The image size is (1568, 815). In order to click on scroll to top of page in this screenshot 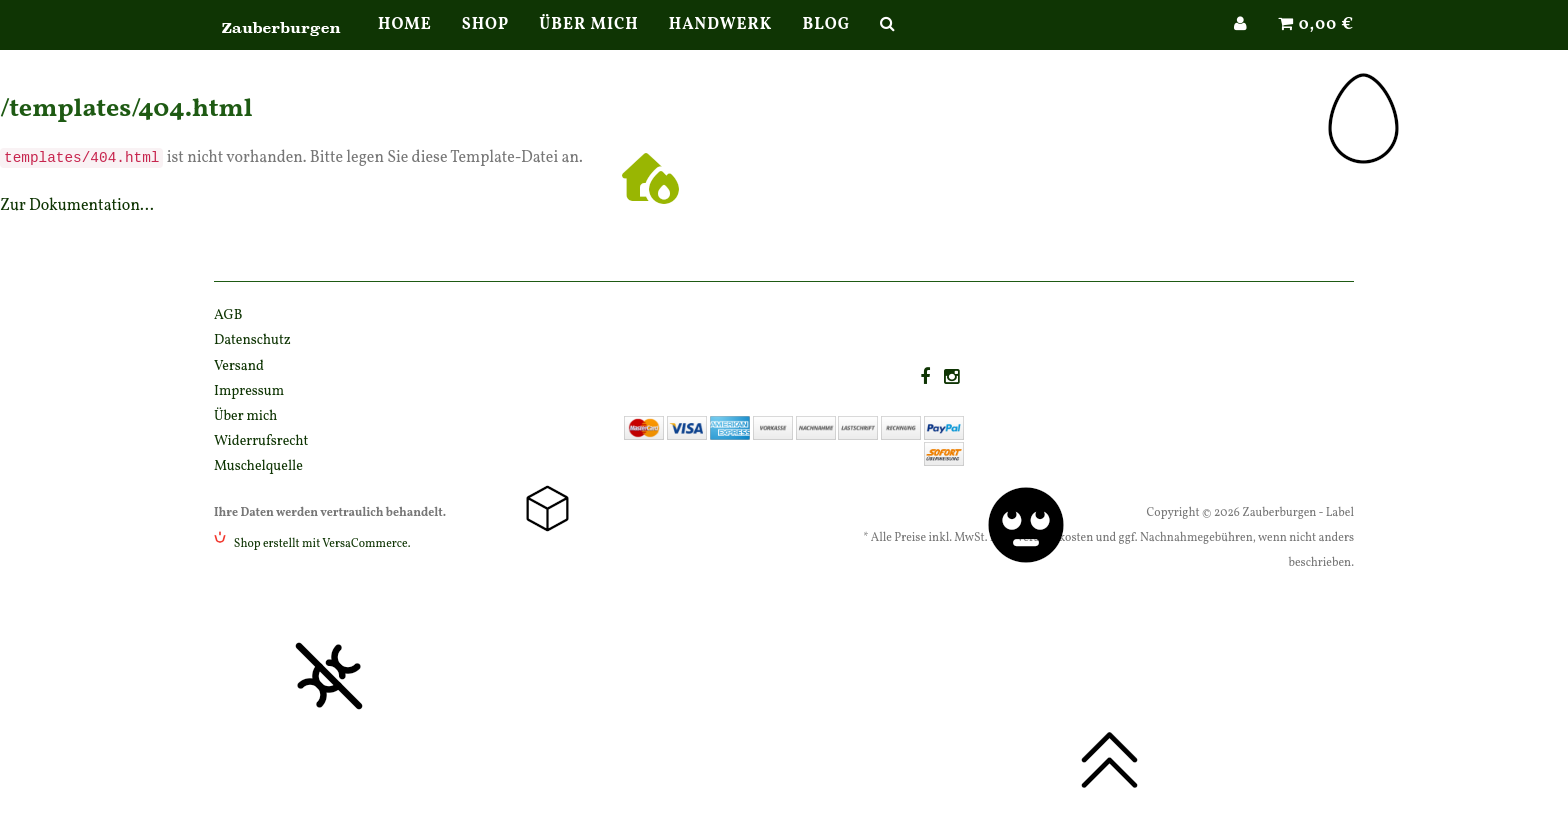, I will do `click(1109, 762)`.